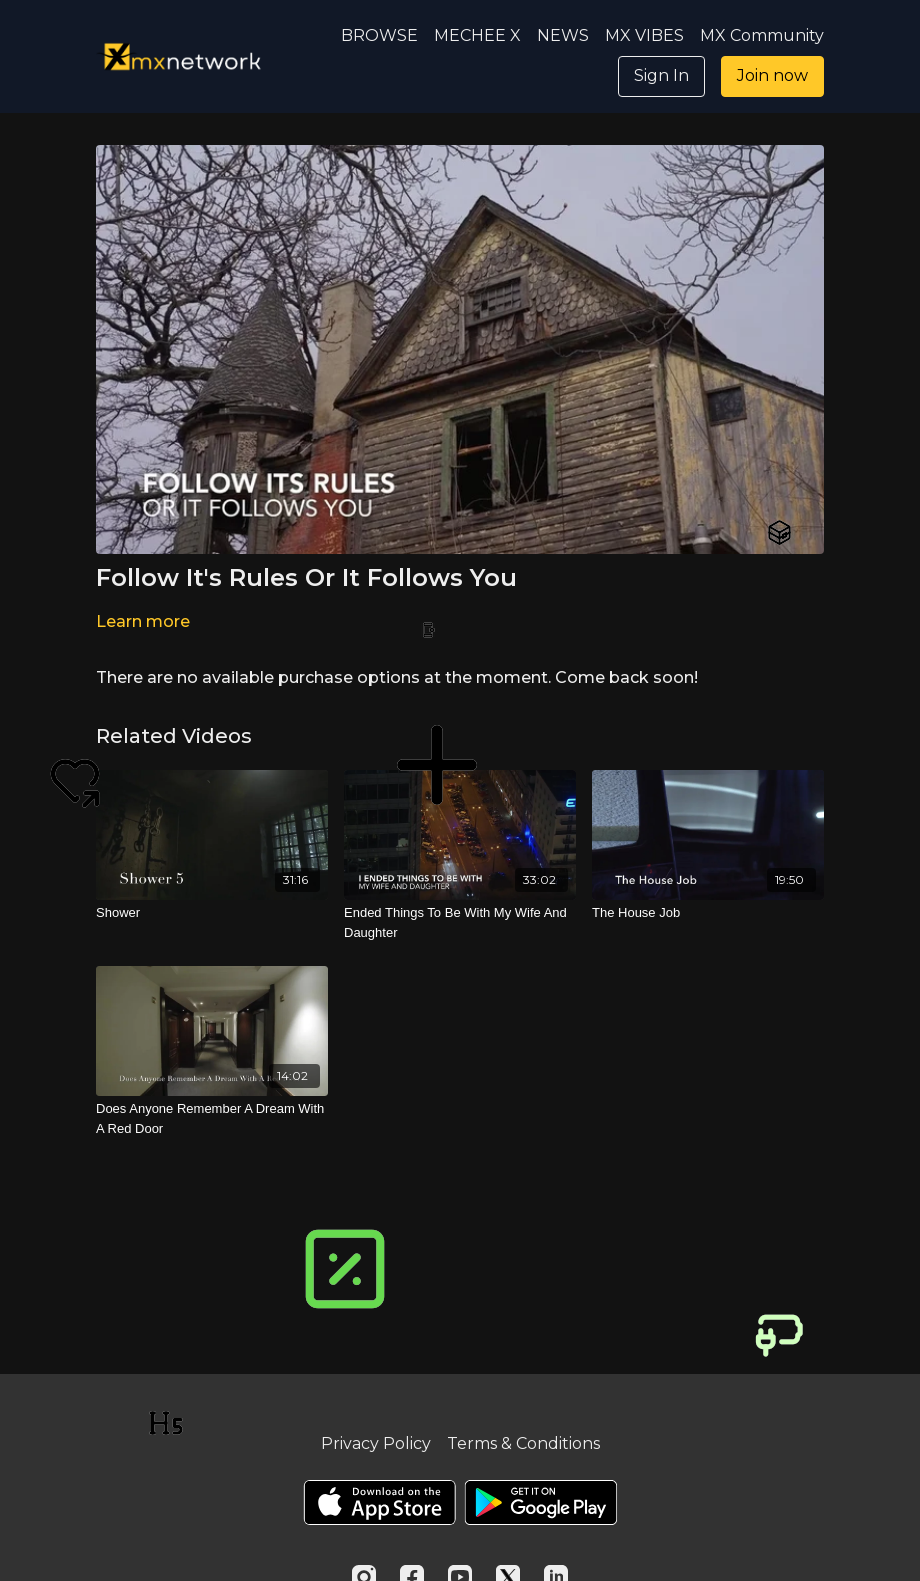  I want to click on access app settings, so click(428, 630).